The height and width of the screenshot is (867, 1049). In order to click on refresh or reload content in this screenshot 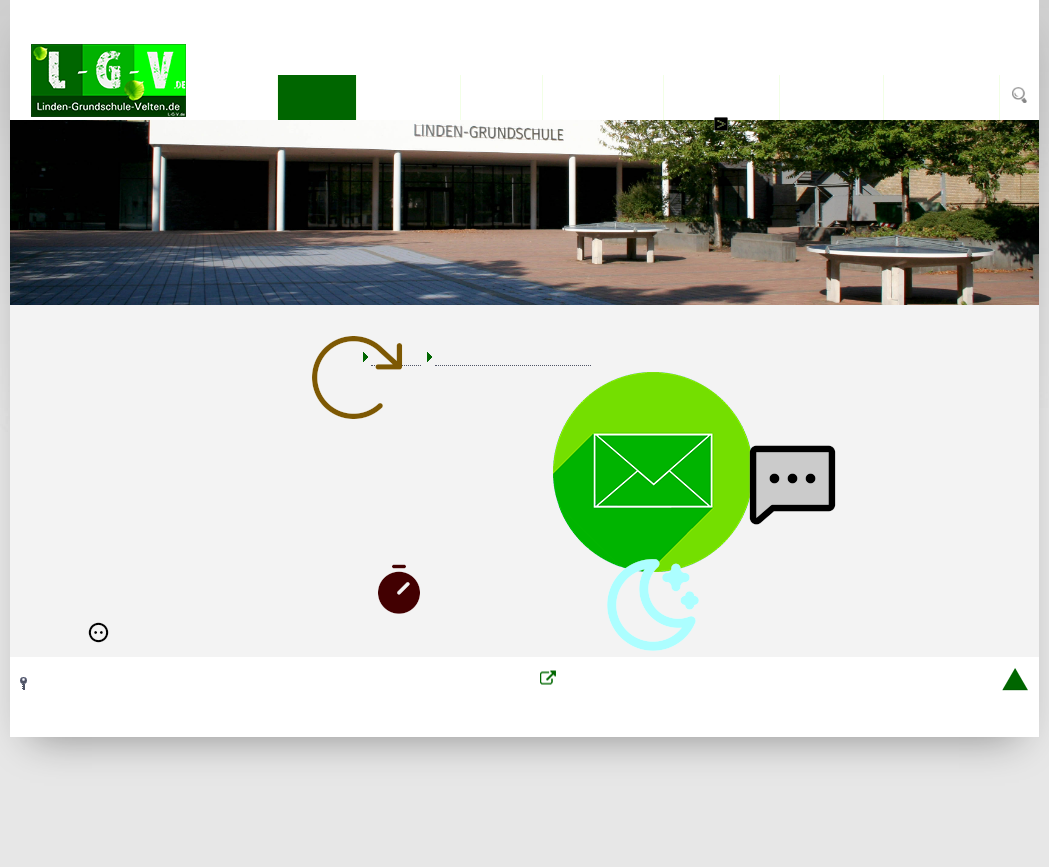, I will do `click(353, 377)`.